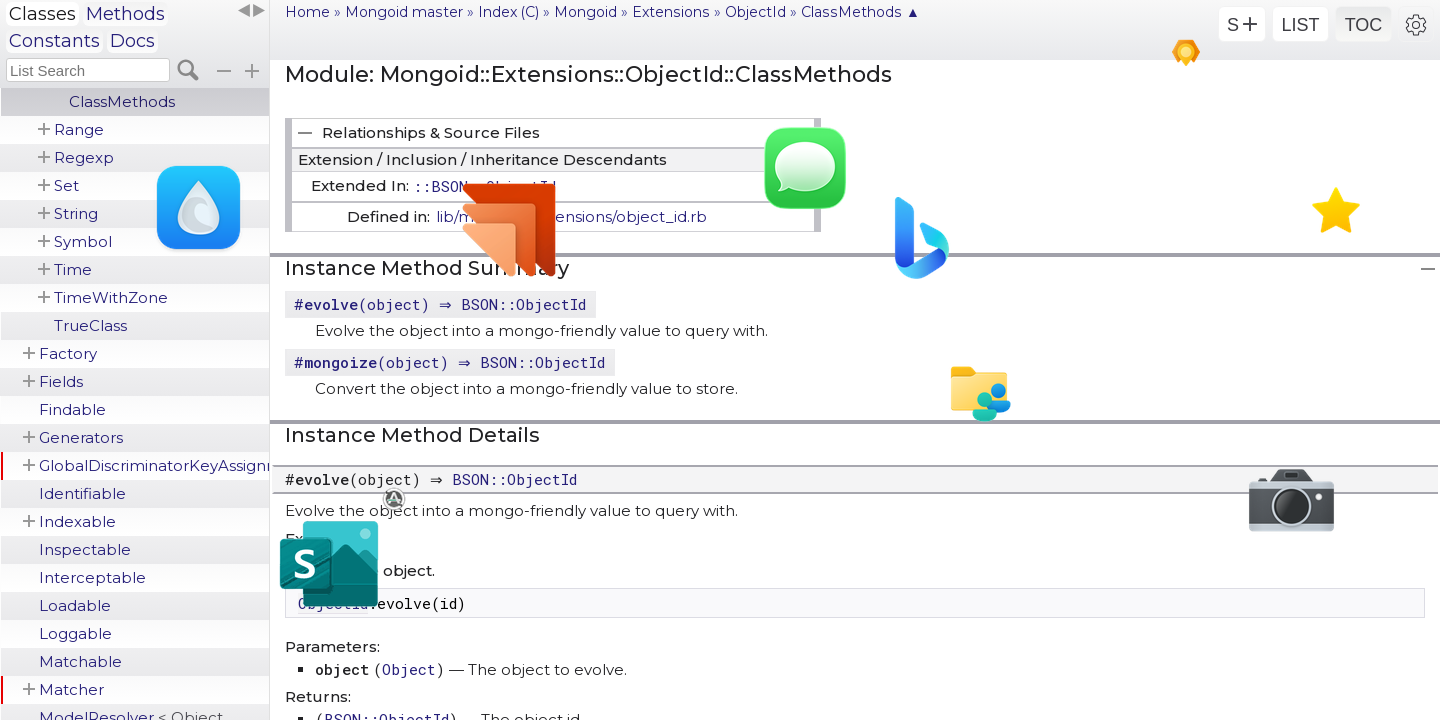 The width and height of the screenshot is (1440, 720). I want to click on open camera app, so click(1291, 499).